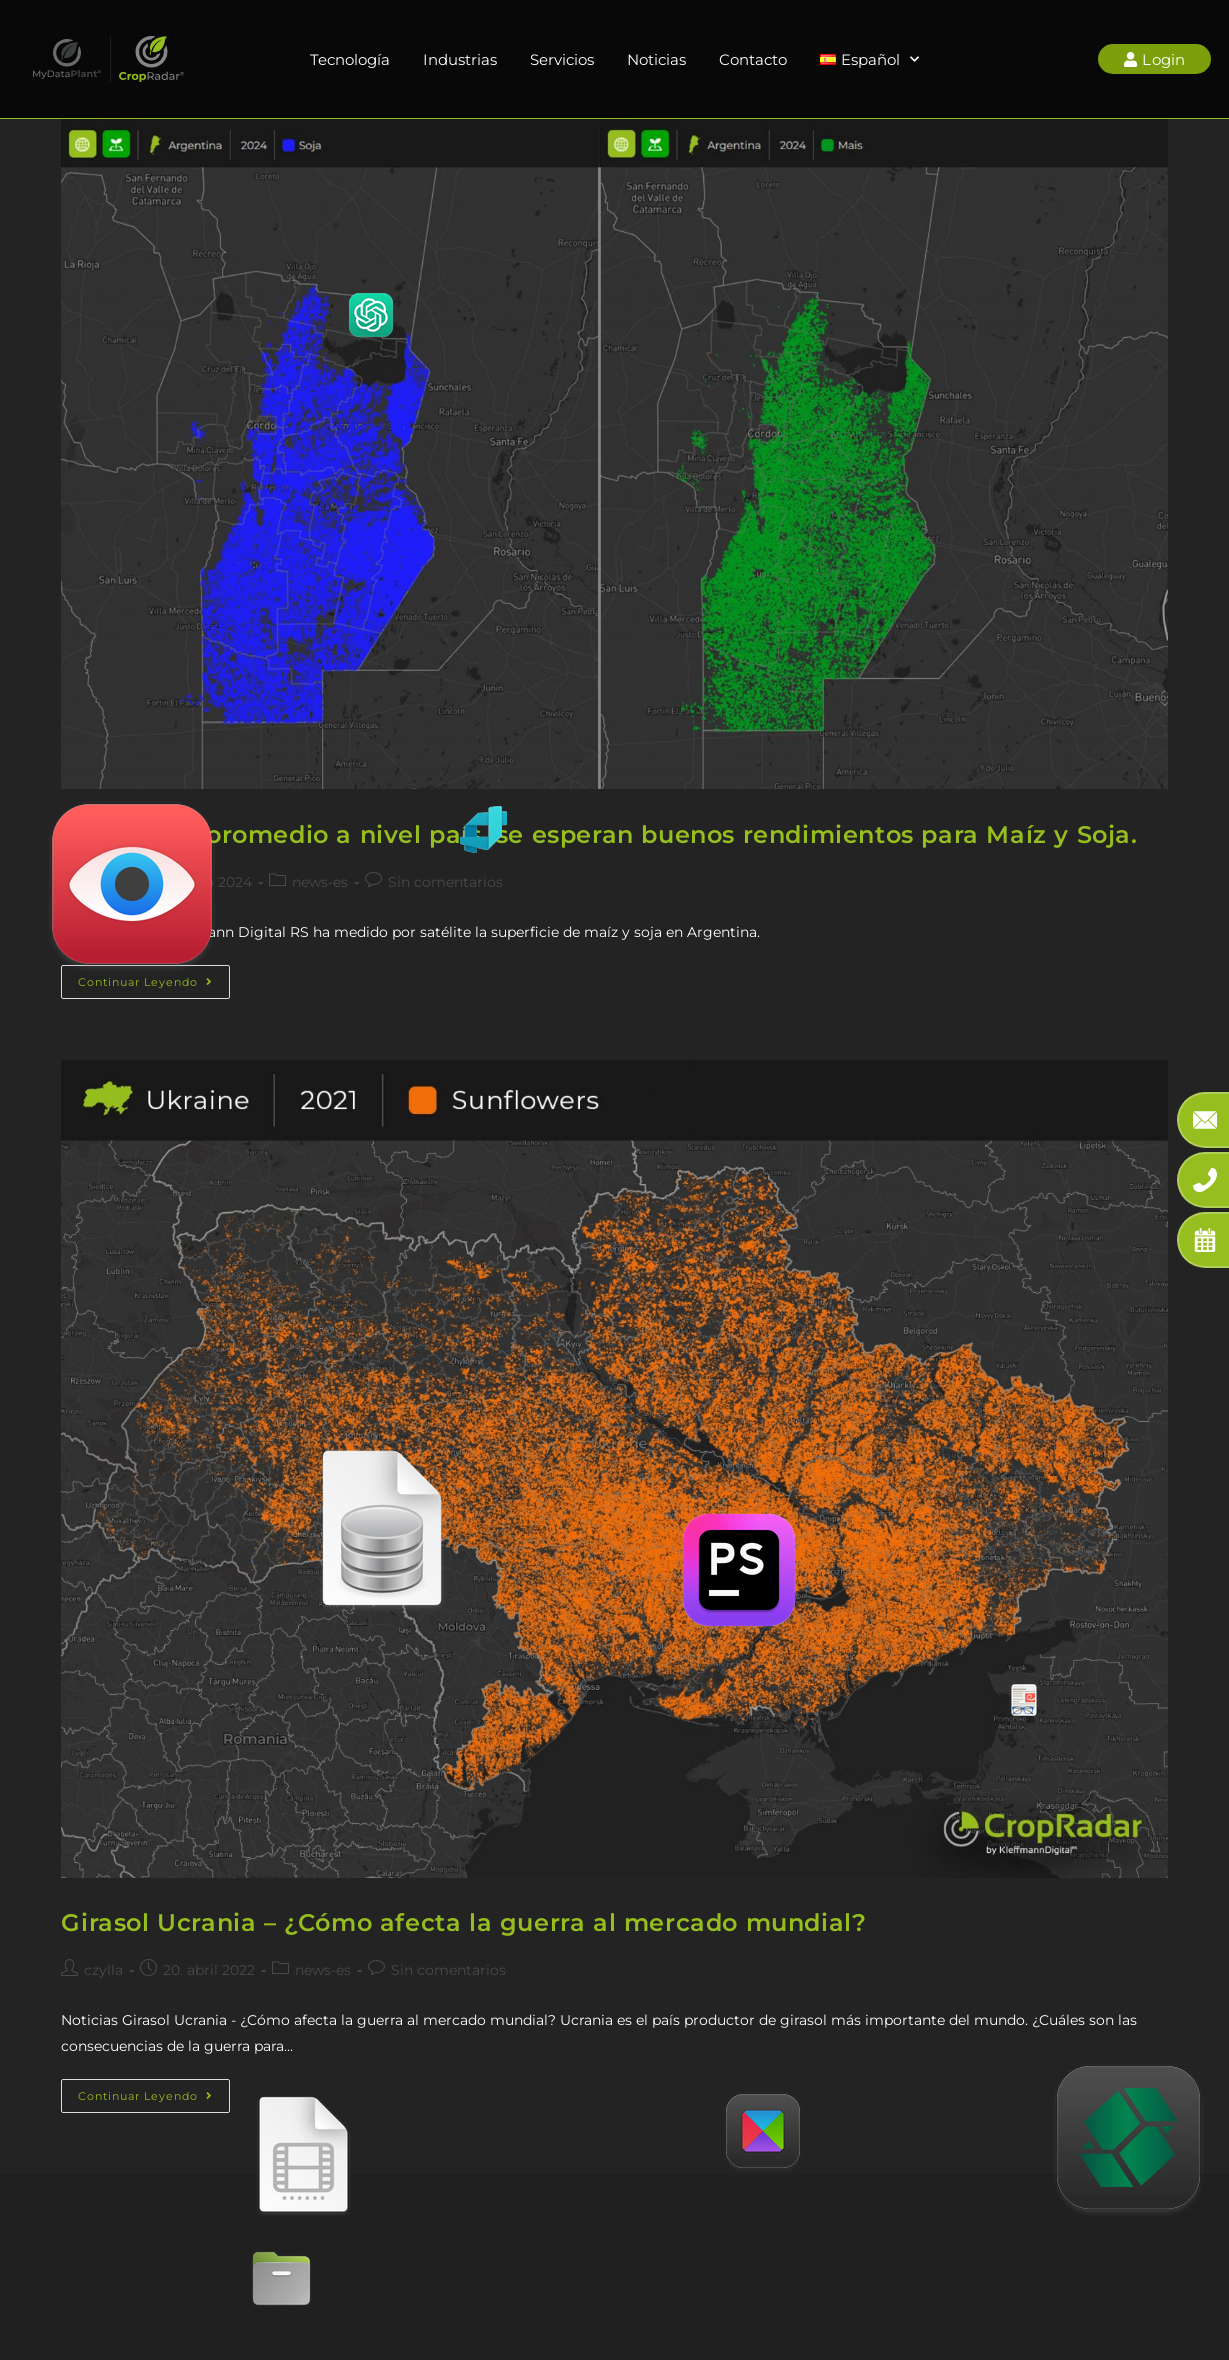 This screenshot has width=1229, height=2360. I want to click on open aegisub subtitle editor, so click(132, 884).